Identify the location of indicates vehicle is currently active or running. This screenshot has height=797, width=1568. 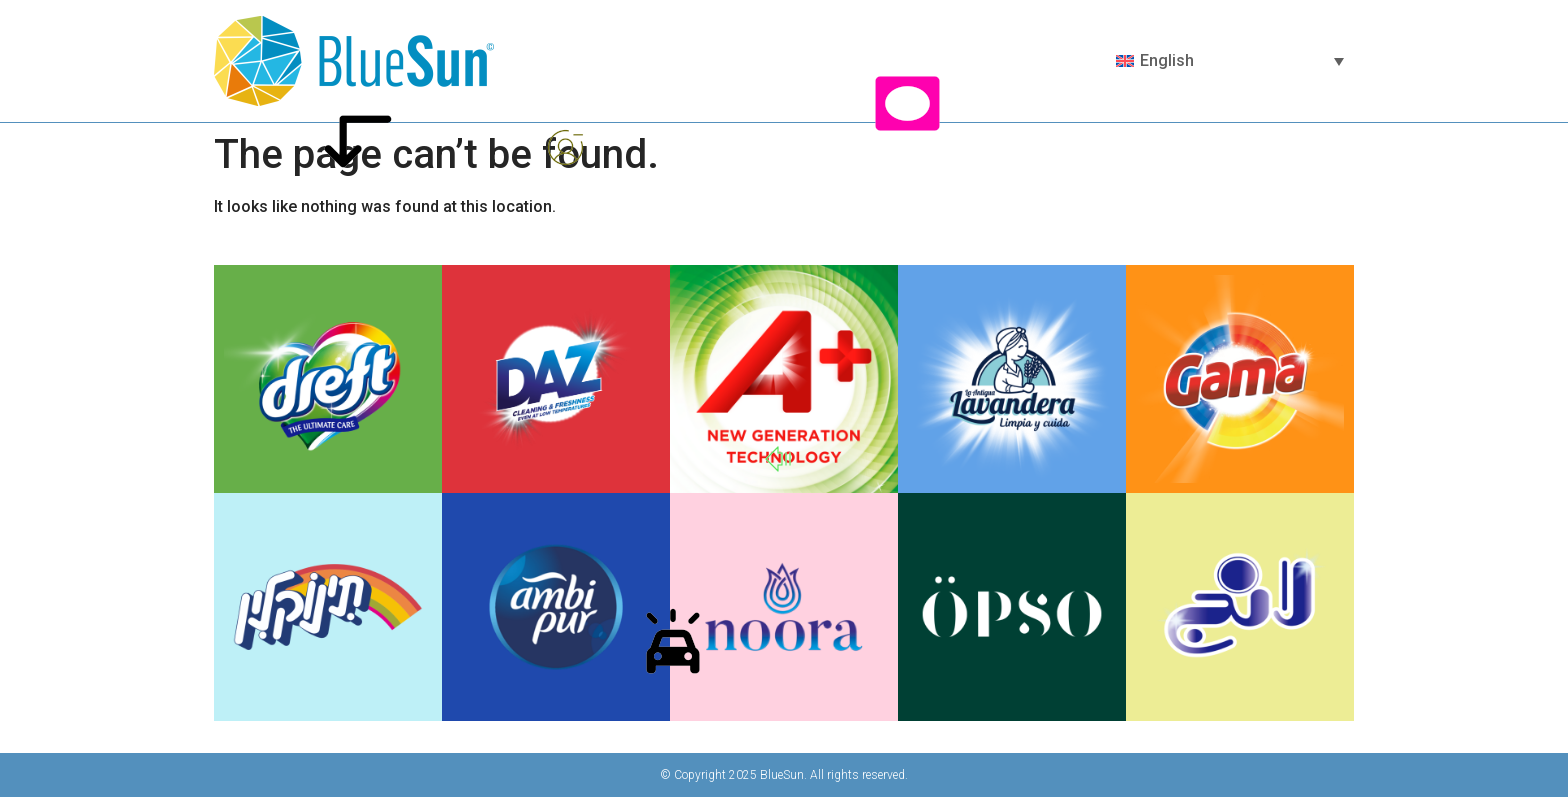
(673, 643).